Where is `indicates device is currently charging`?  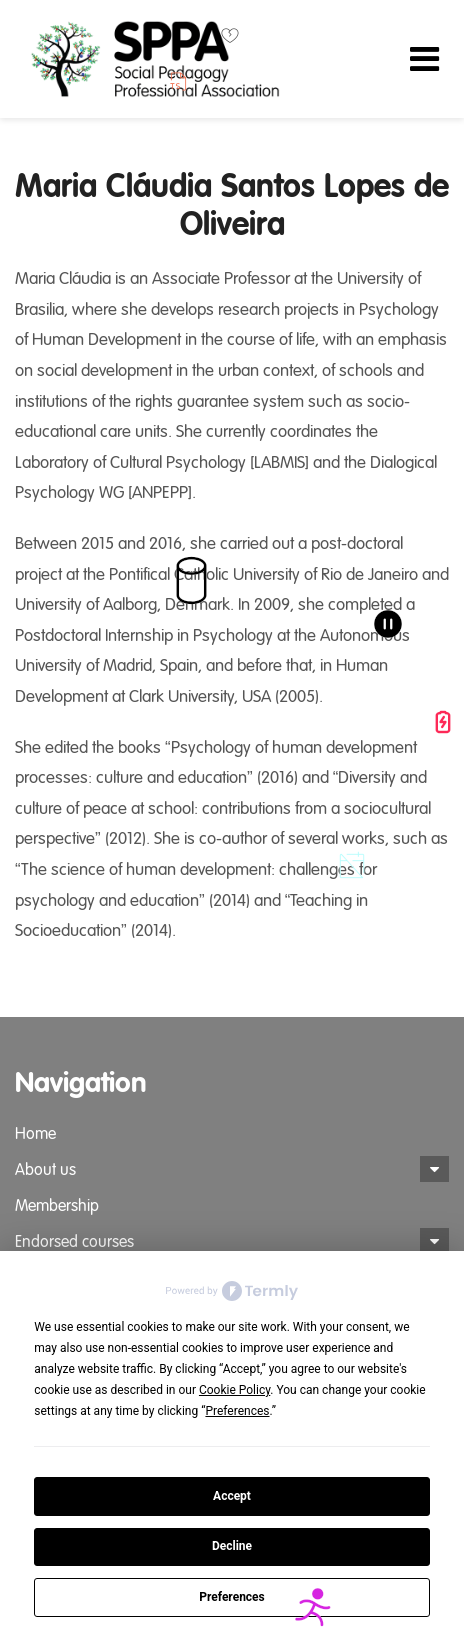
indicates device is currently charging is located at coordinates (443, 722).